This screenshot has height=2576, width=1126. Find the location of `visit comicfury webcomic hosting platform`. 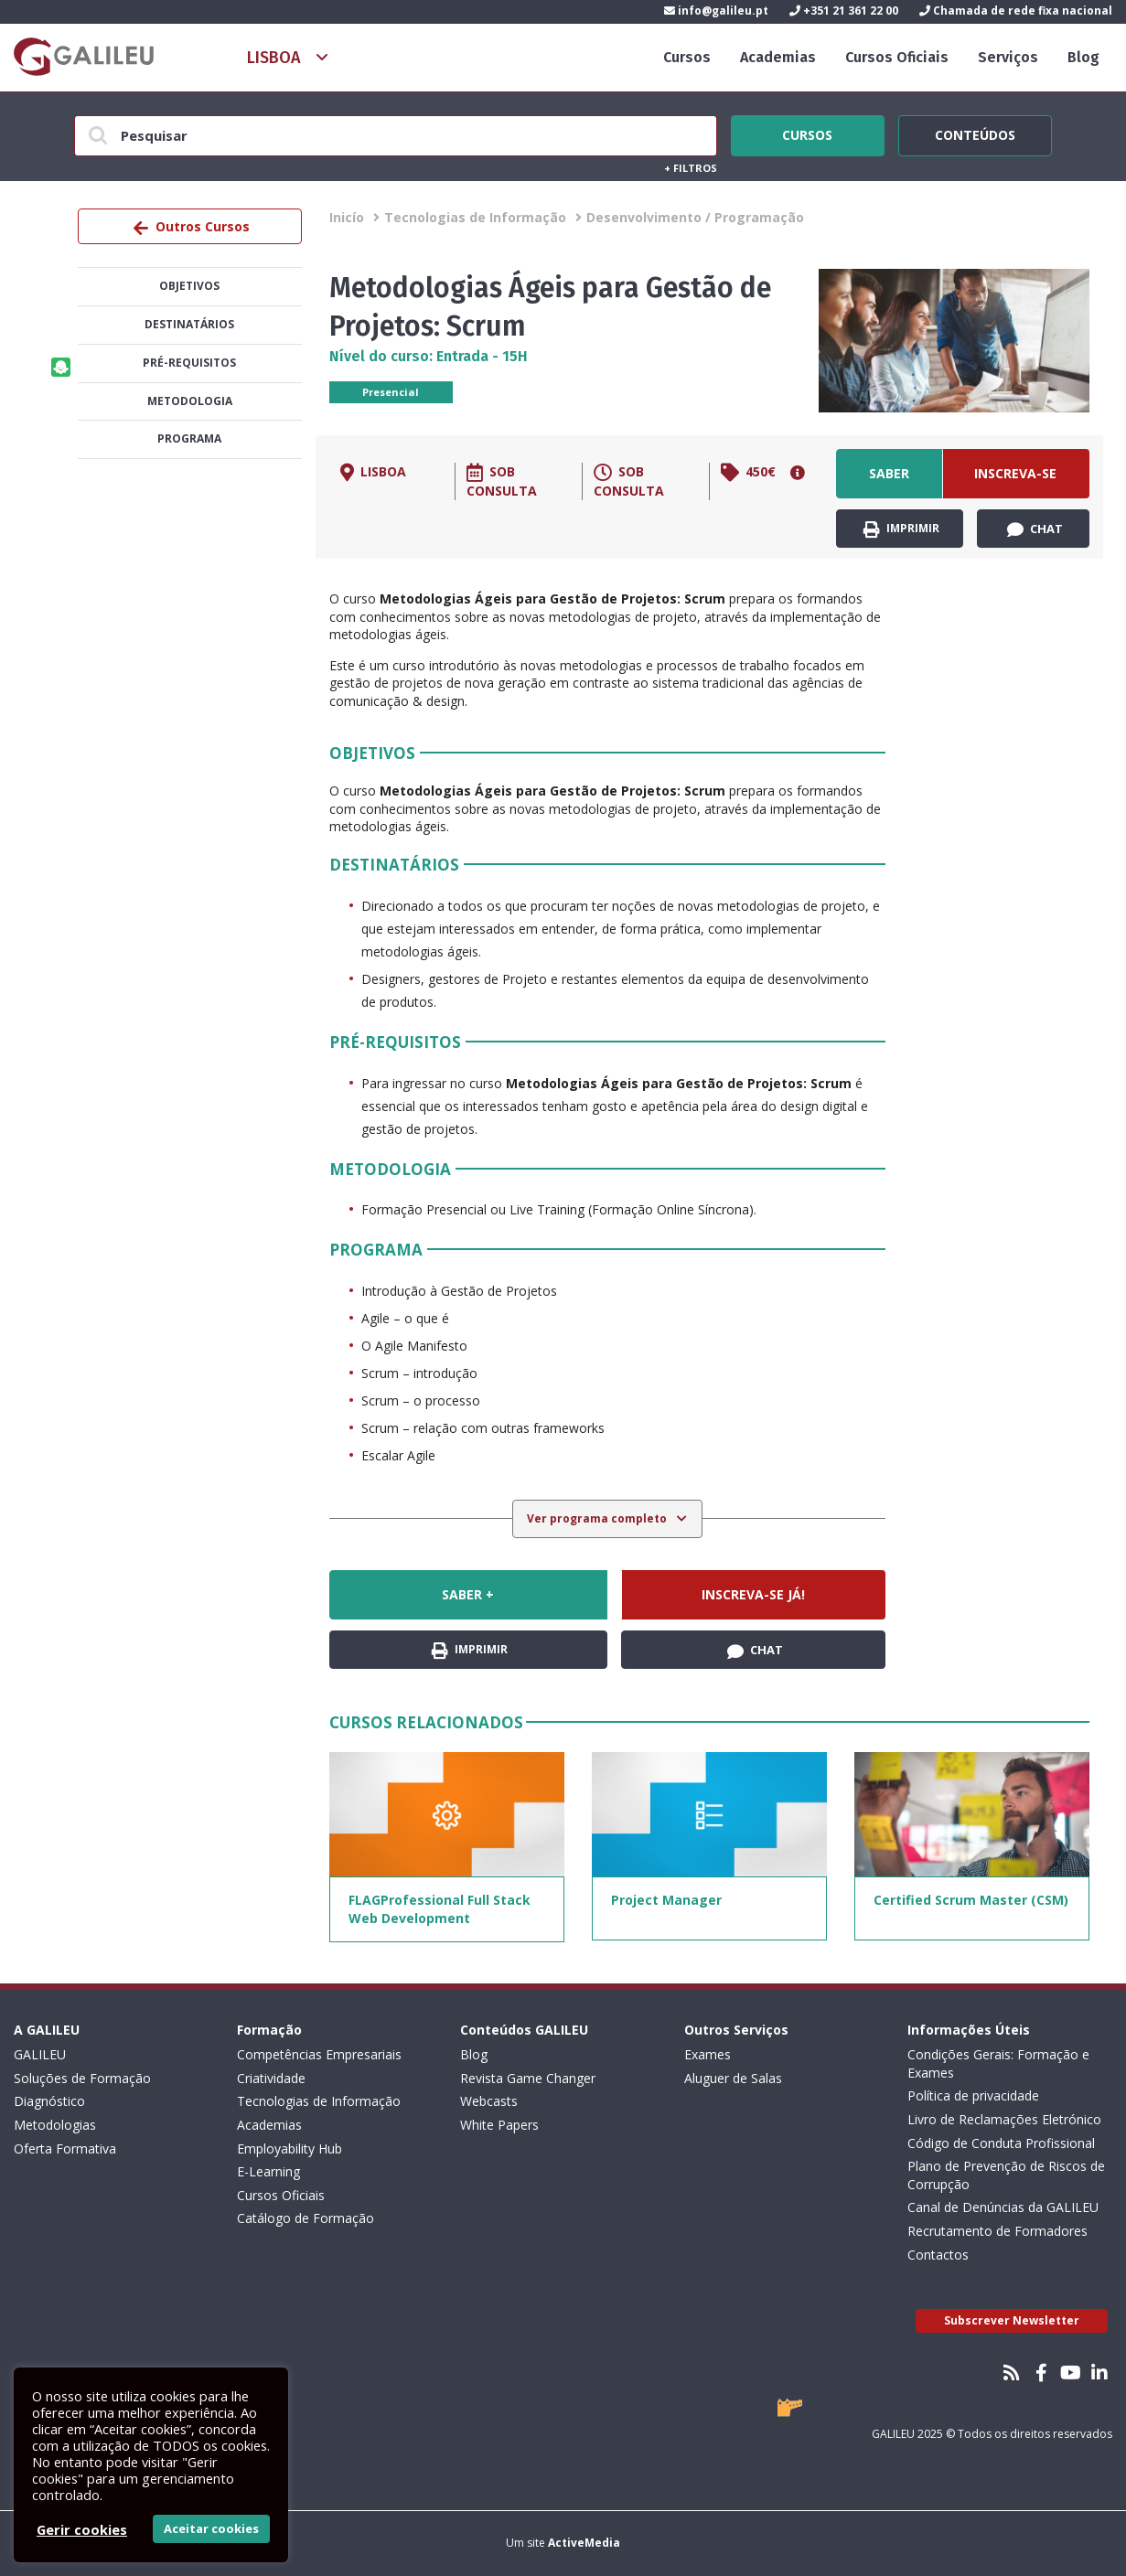

visit comicfury webcomic hosting platform is located at coordinates (789, 2407).